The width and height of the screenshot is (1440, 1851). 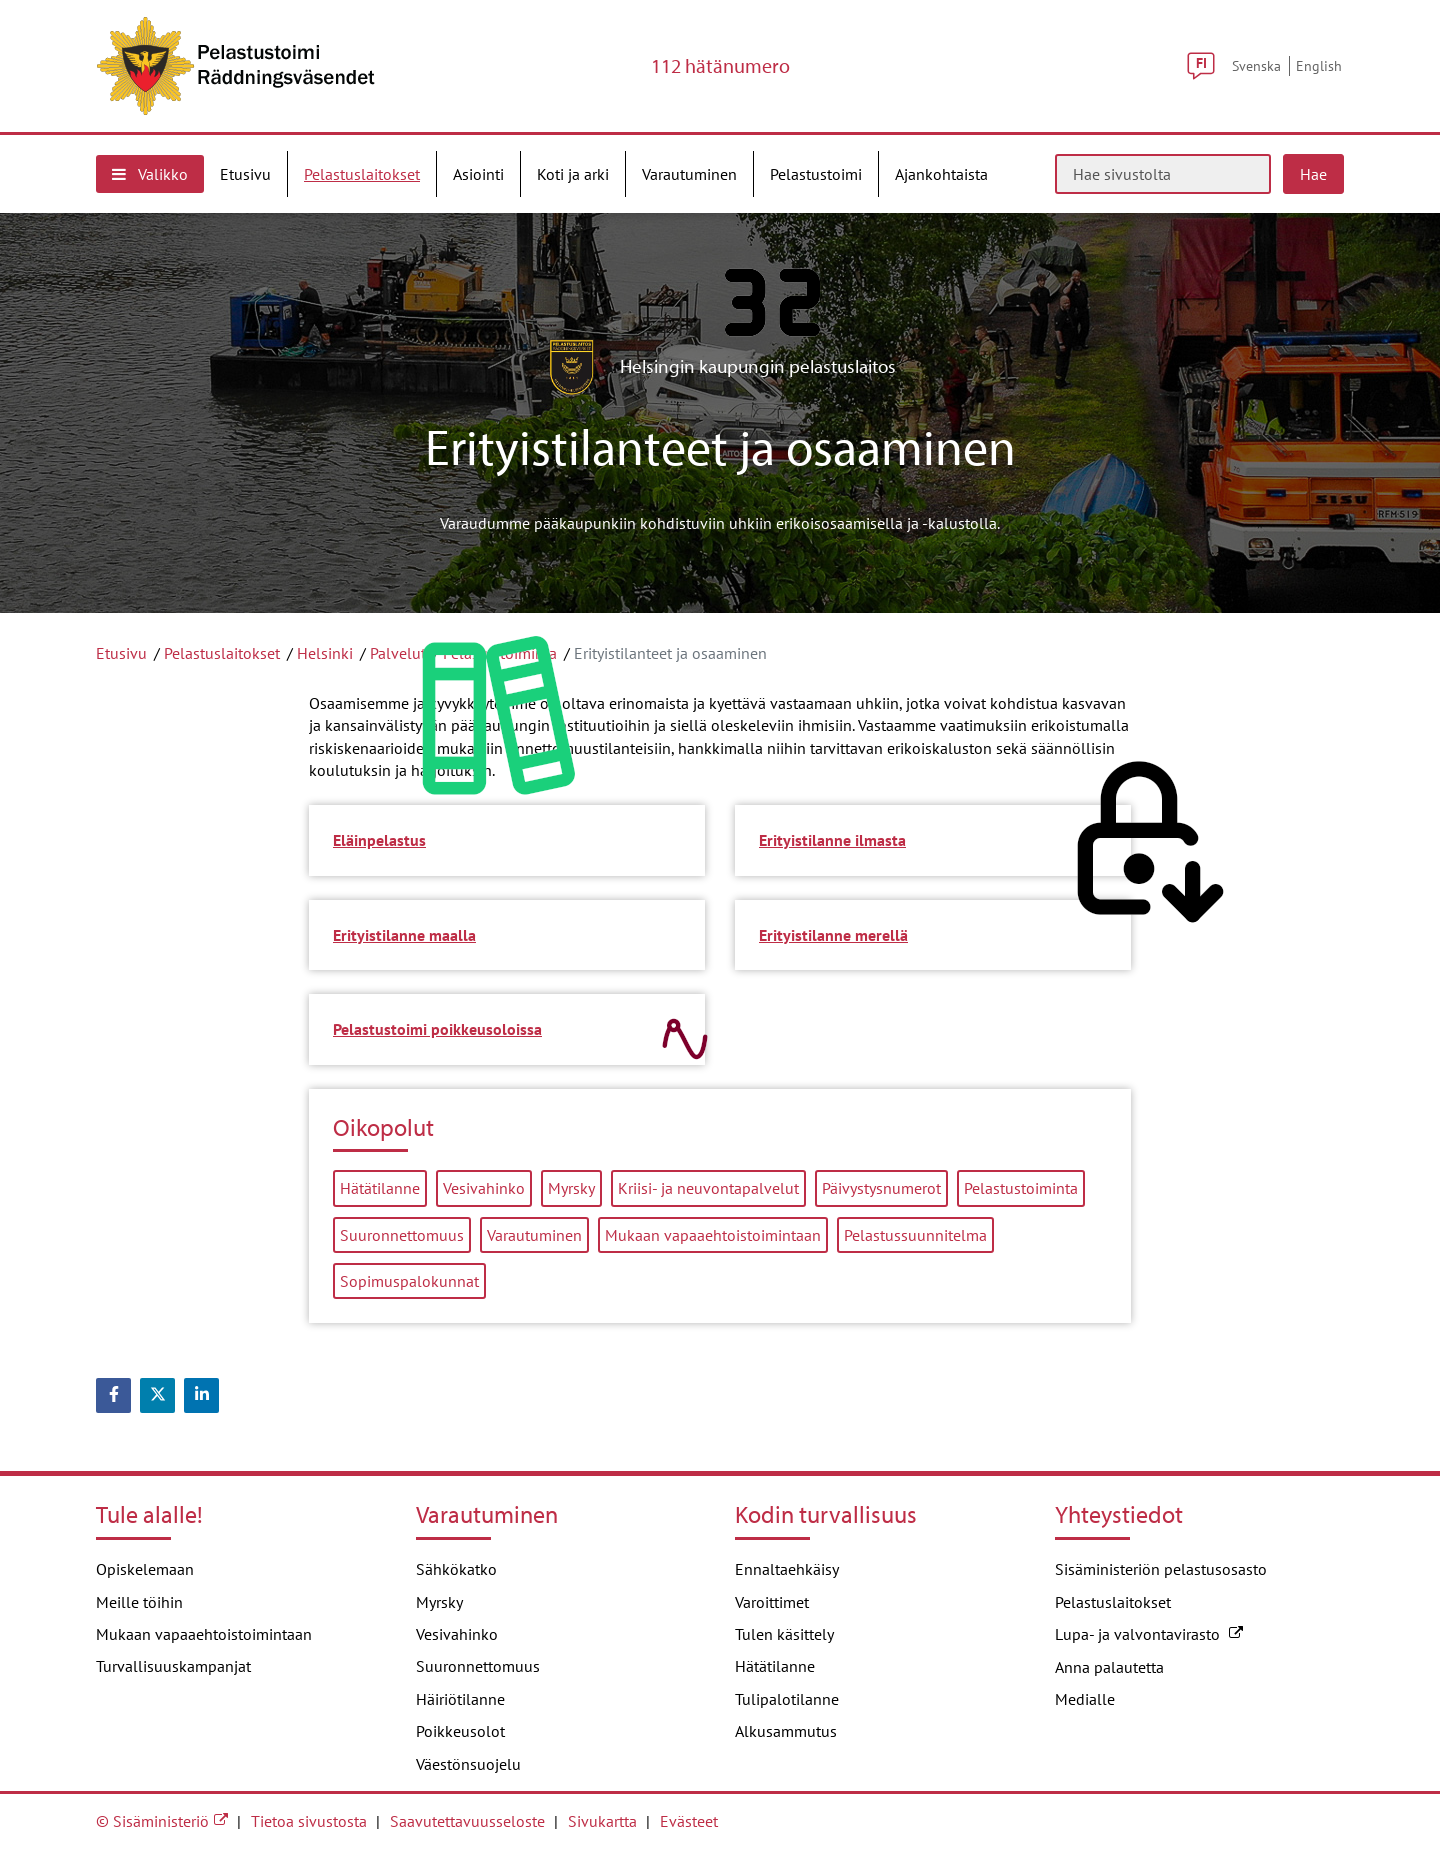 I want to click on indicates item number or position 32 in a list, so click(x=772, y=302).